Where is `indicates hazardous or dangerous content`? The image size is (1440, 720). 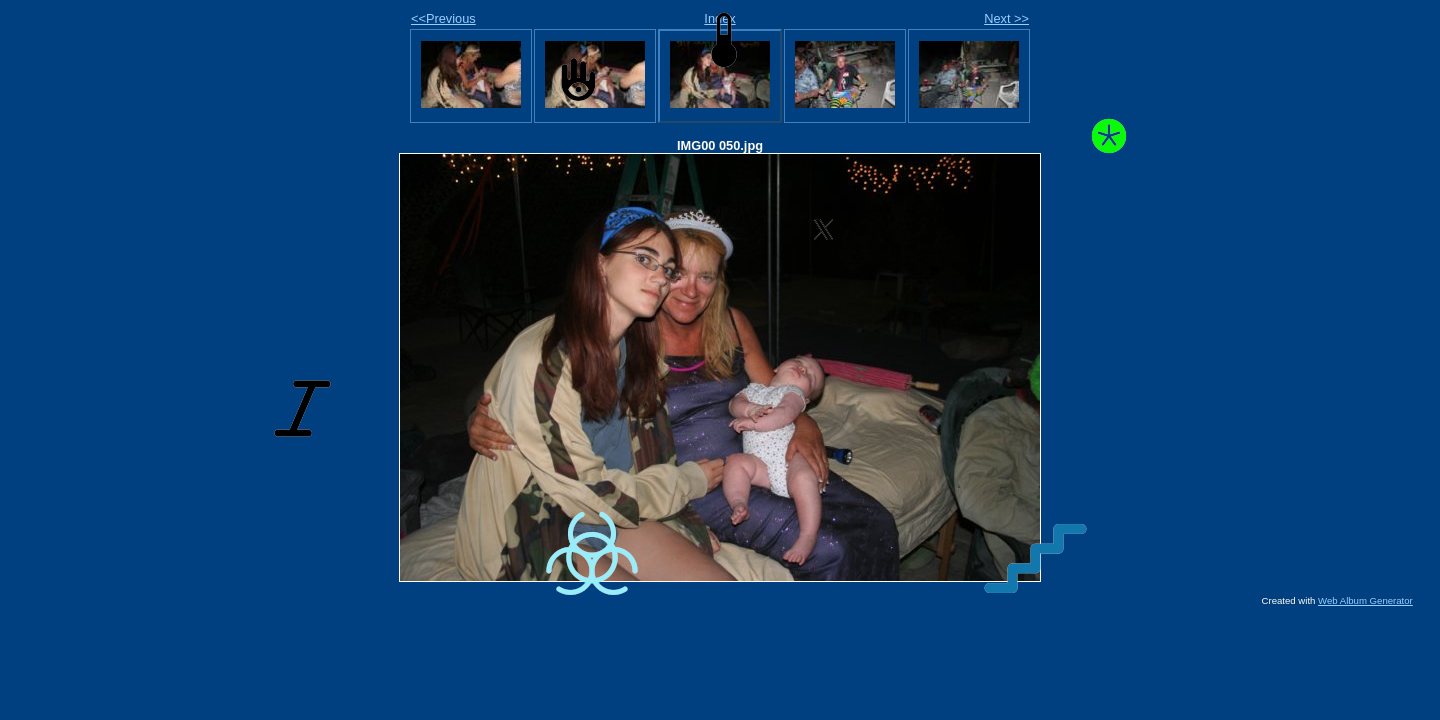
indicates hazardous or dangerous content is located at coordinates (592, 556).